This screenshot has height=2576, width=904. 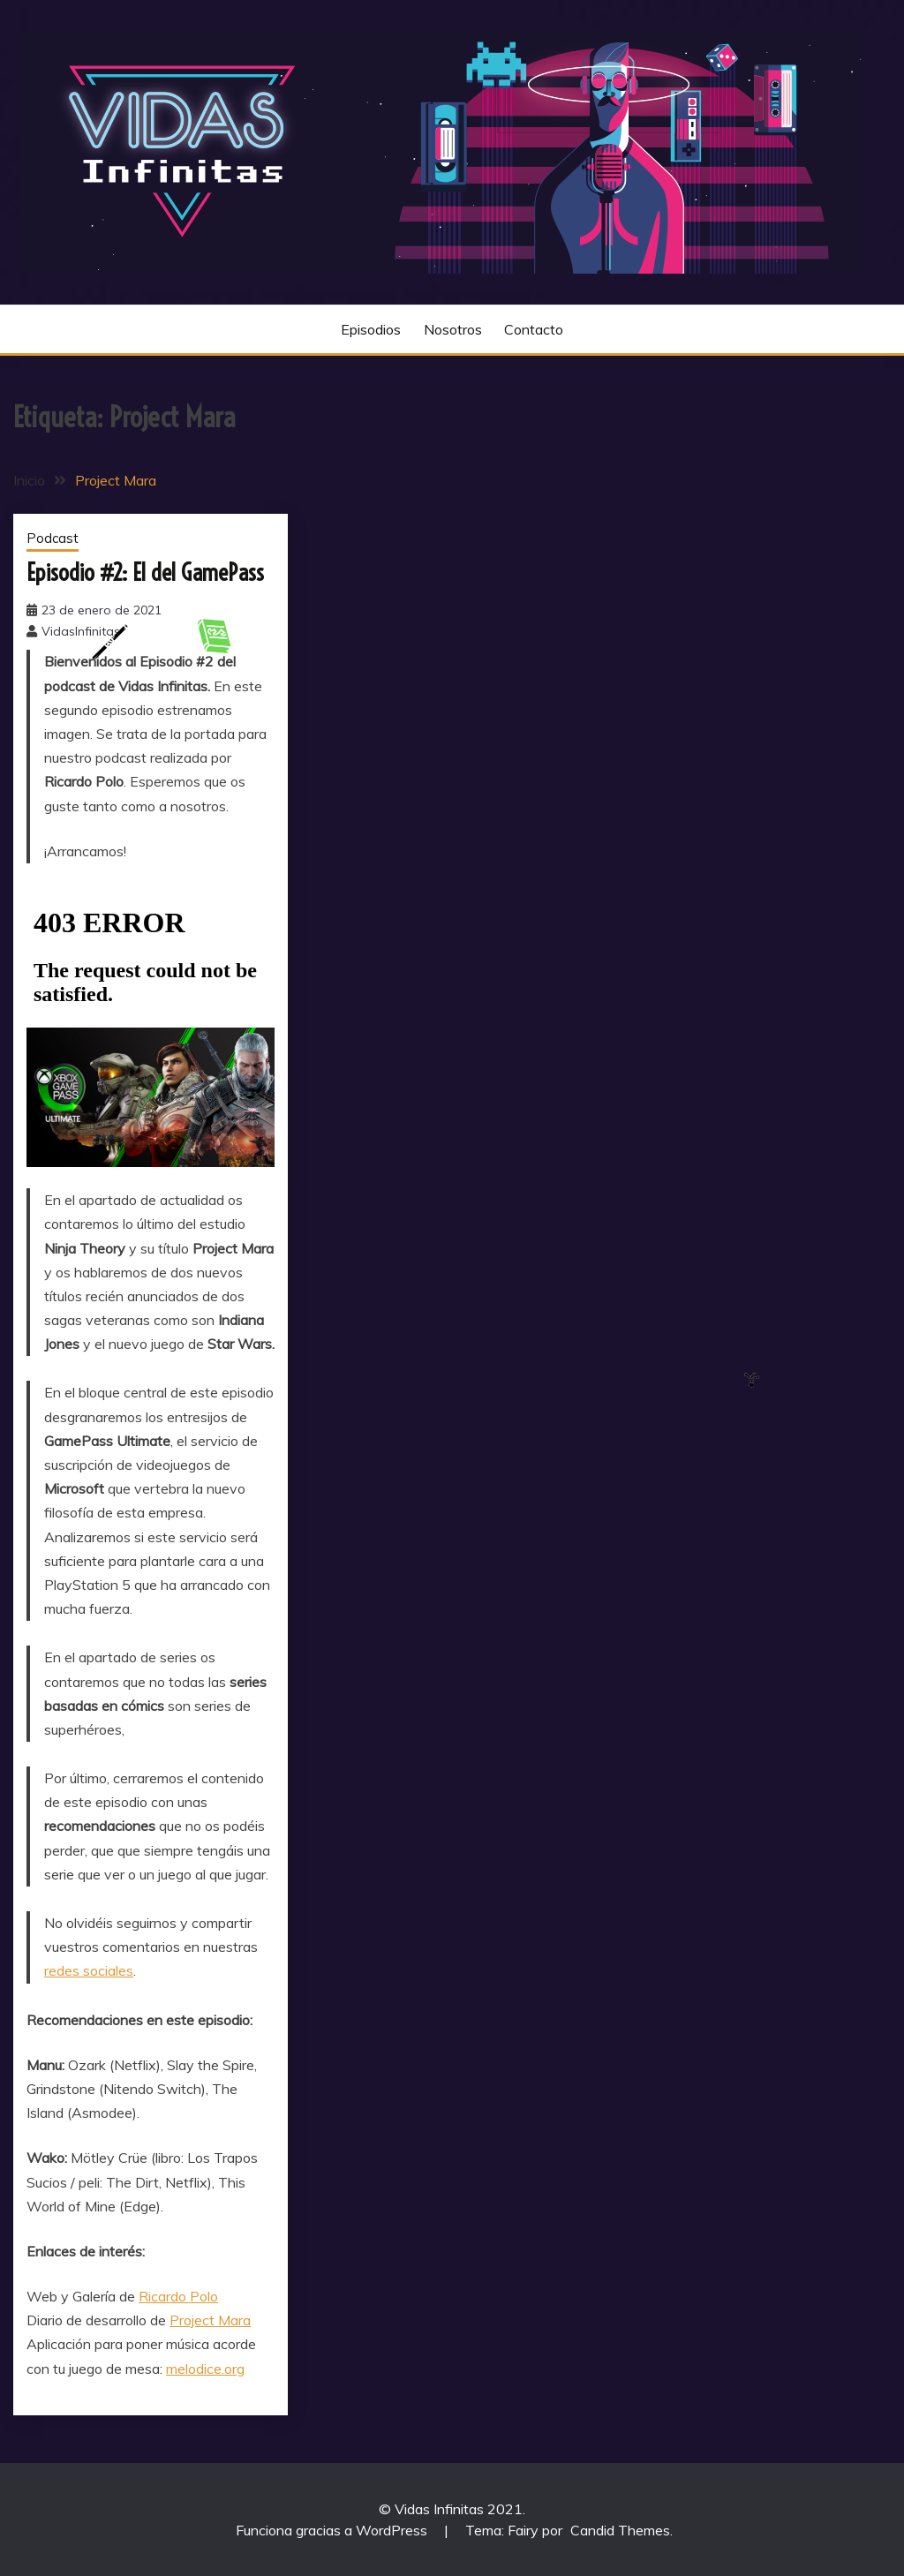 What do you see at coordinates (214, 636) in the screenshot?
I see `view your library or book collection` at bounding box center [214, 636].